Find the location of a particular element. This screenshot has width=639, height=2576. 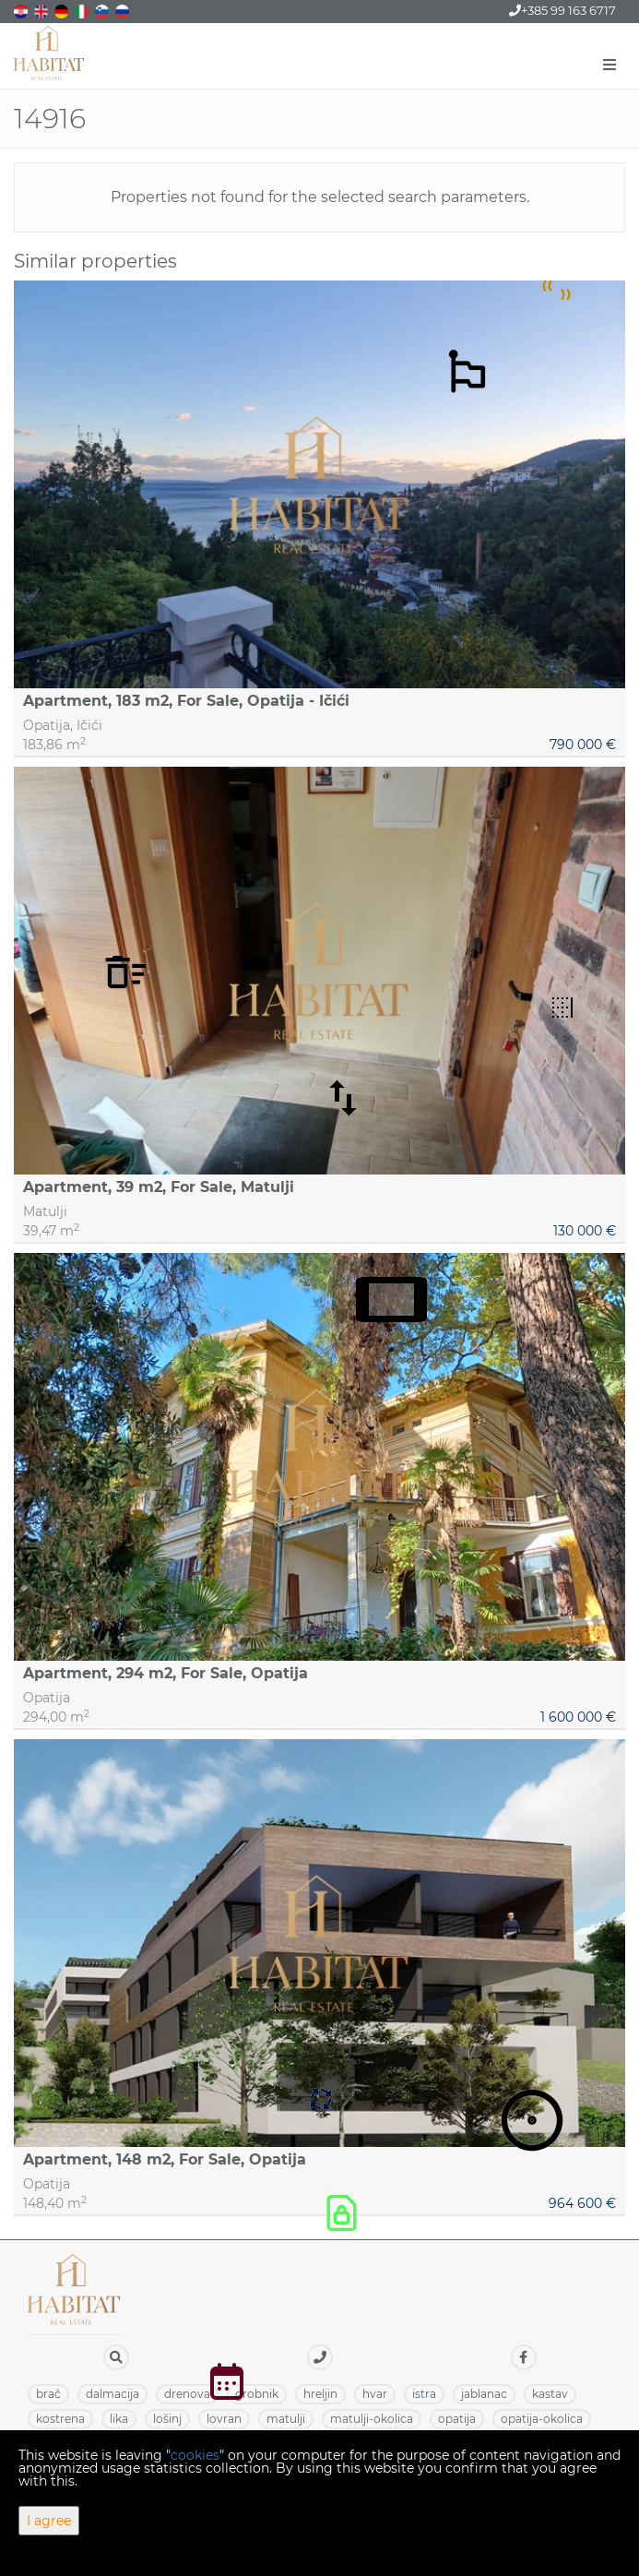

swap or reorder items vertically is located at coordinates (343, 1098).